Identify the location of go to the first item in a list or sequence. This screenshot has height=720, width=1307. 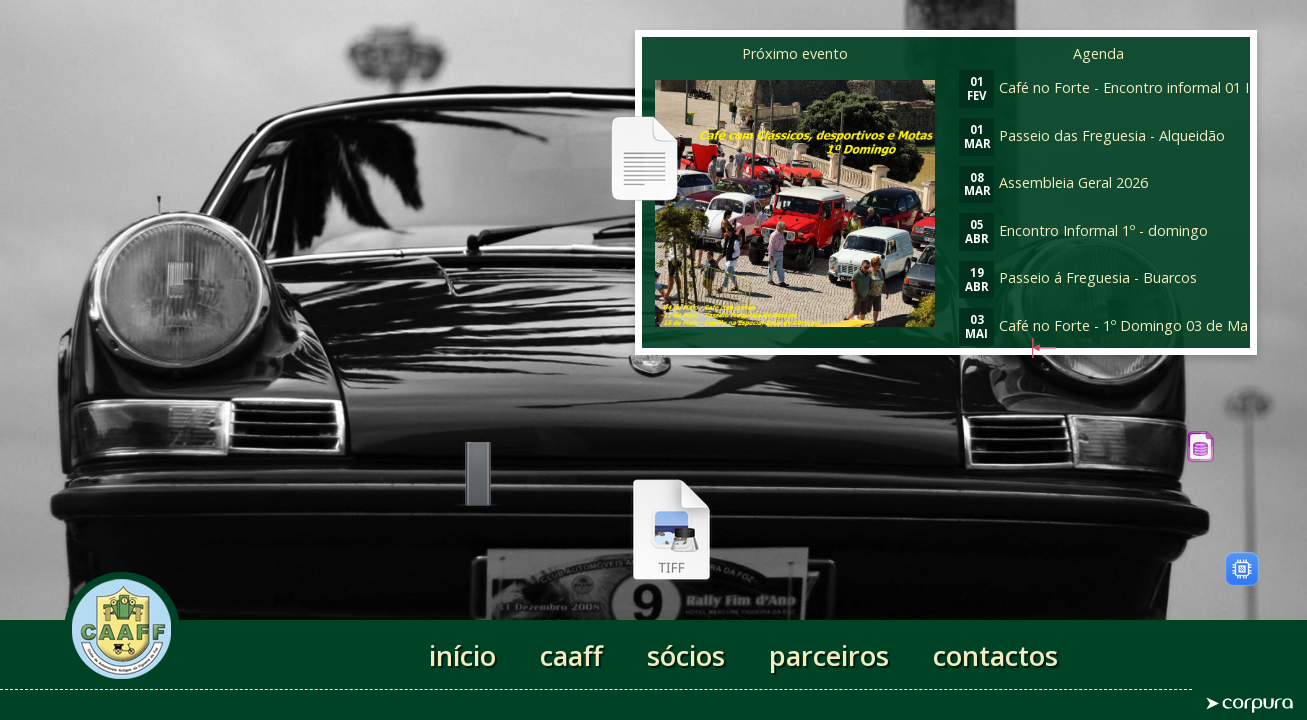
(1044, 348).